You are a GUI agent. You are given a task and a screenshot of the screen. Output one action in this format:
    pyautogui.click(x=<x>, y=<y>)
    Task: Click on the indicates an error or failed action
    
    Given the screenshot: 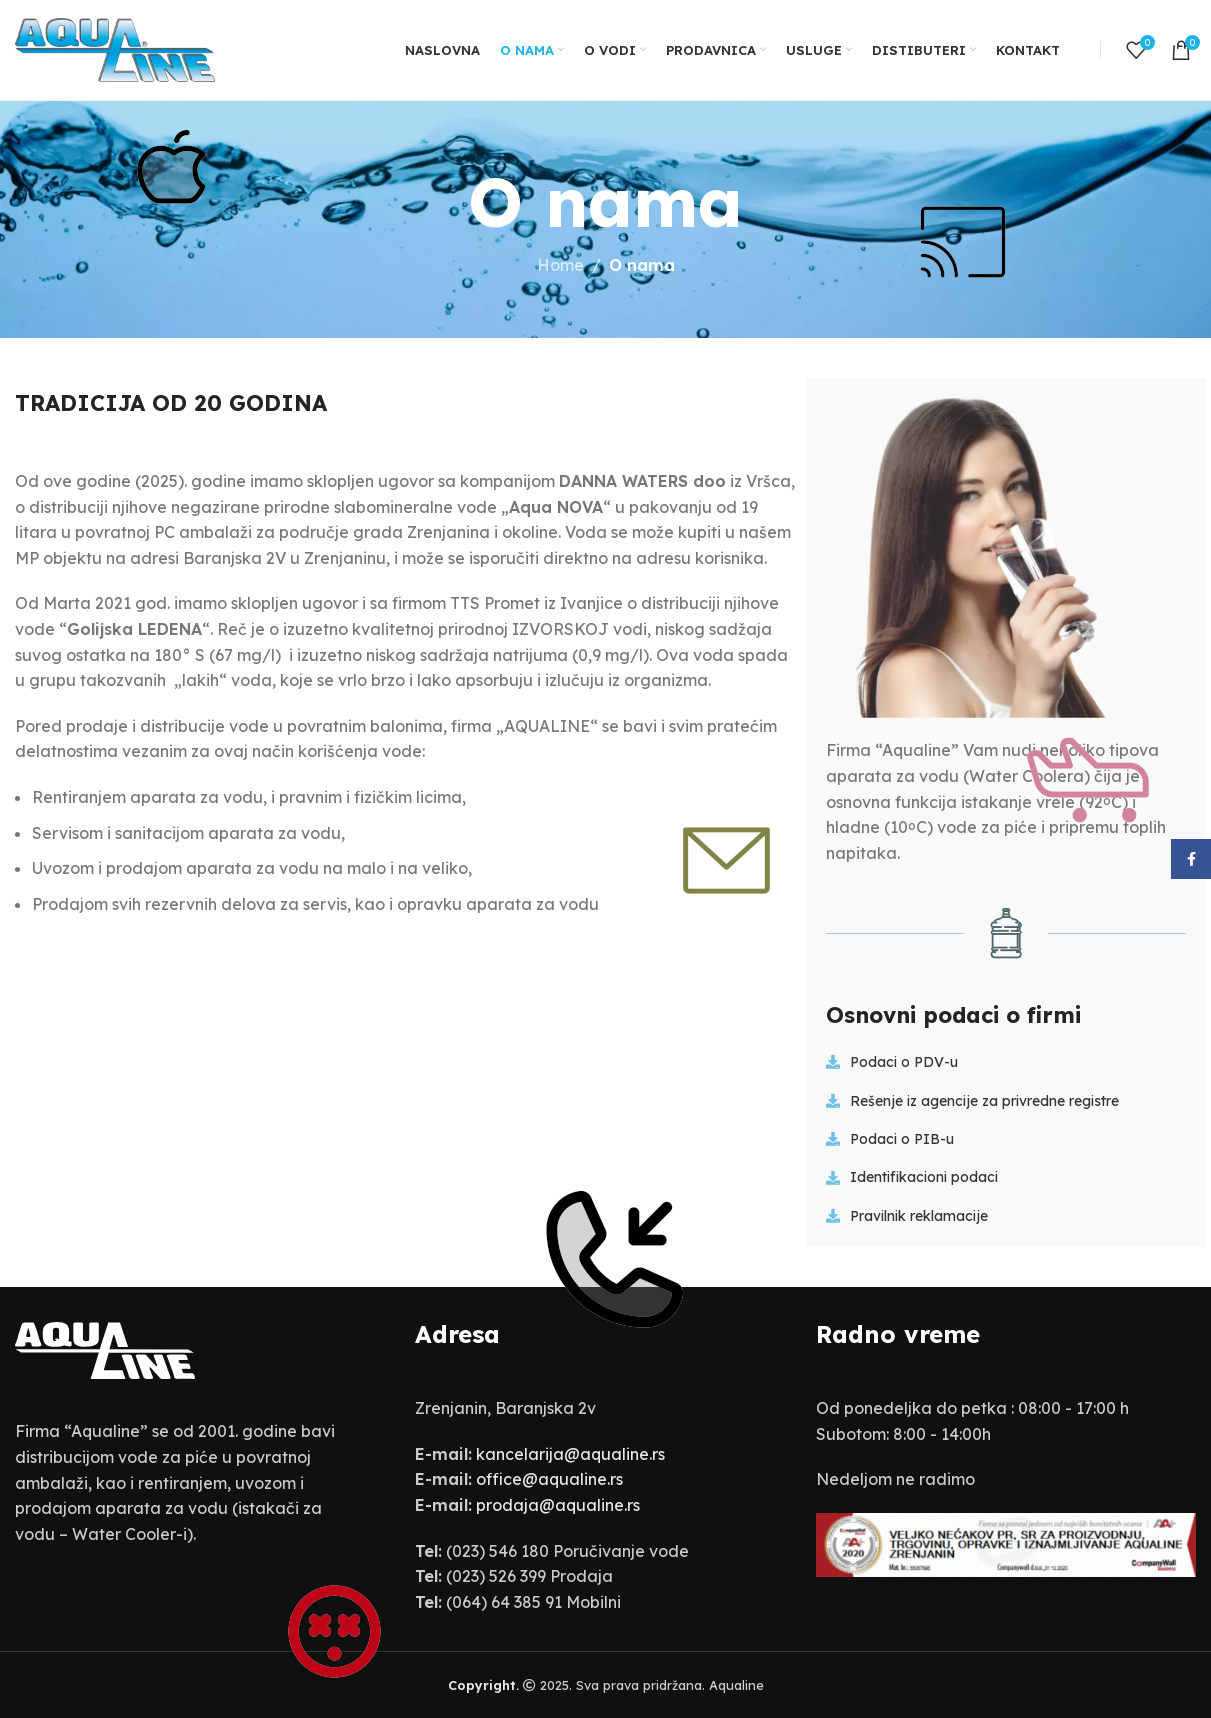 What is the action you would take?
    pyautogui.click(x=334, y=1631)
    